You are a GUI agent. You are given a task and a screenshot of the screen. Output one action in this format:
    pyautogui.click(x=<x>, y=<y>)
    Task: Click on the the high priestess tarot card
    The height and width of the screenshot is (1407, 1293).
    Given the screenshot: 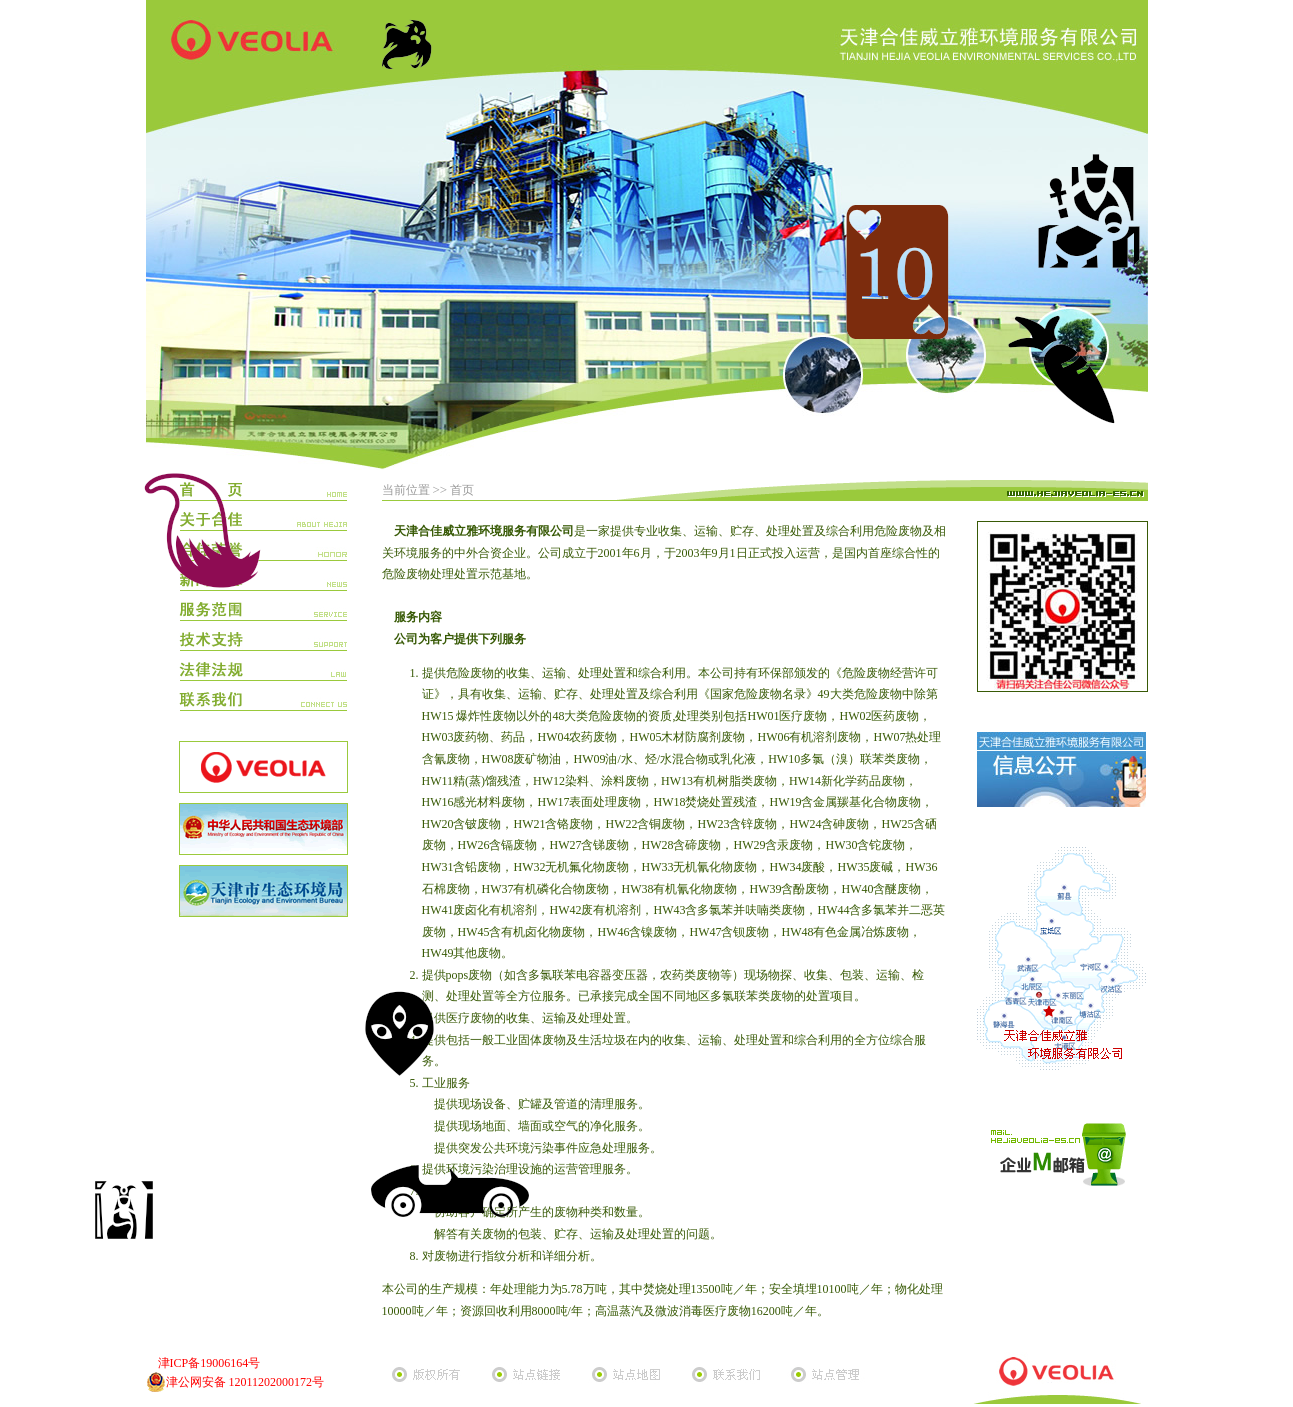 What is the action you would take?
    pyautogui.click(x=124, y=1210)
    